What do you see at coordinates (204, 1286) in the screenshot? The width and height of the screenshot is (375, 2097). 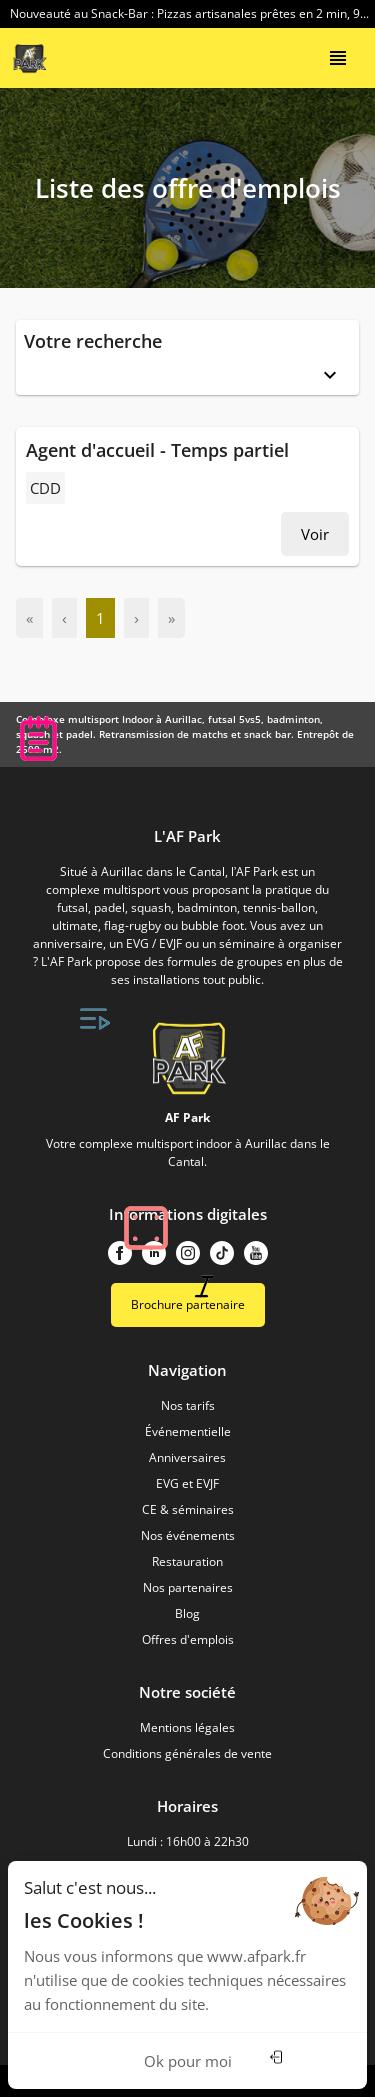 I see `apply italic formatting to selected text` at bounding box center [204, 1286].